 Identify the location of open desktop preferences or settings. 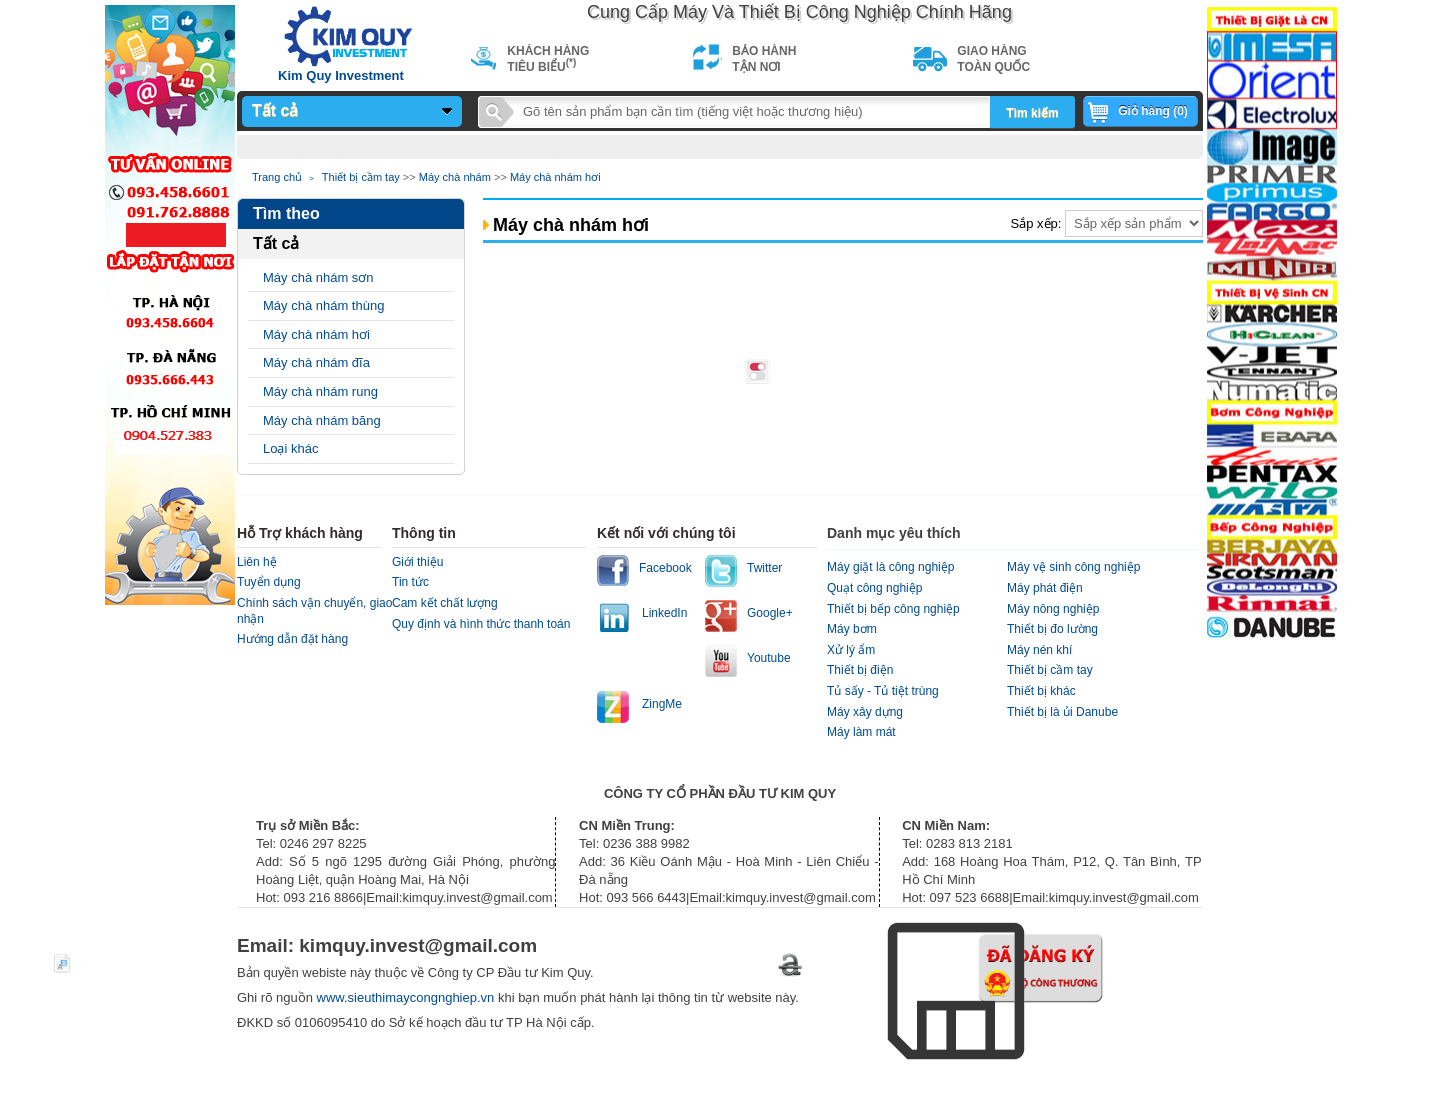
(757, 371).